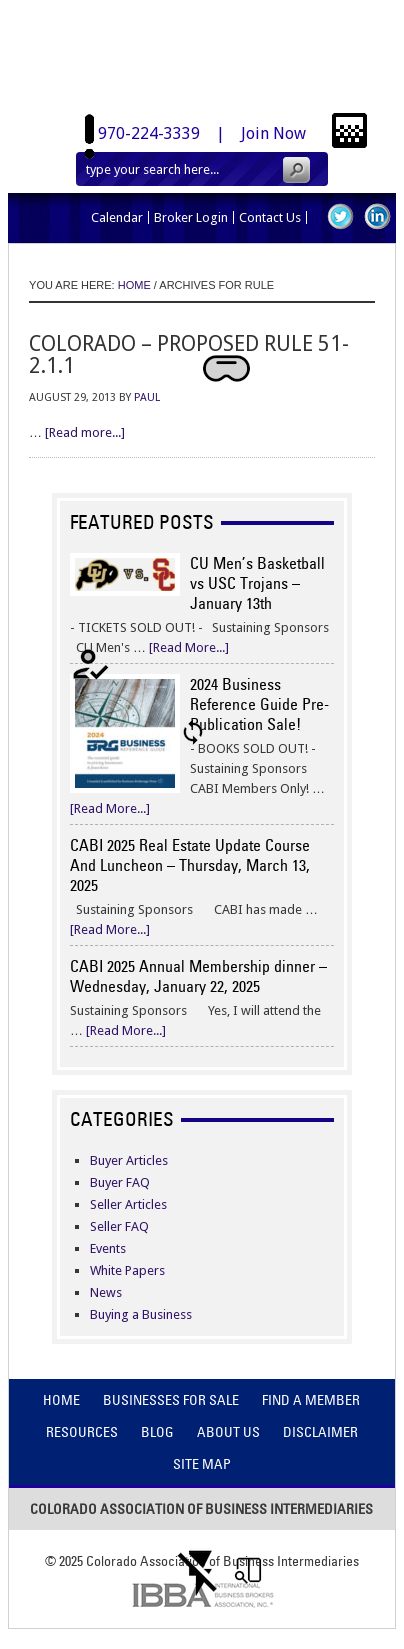  I want to click on user registration completed successfully, so click(90, 664).